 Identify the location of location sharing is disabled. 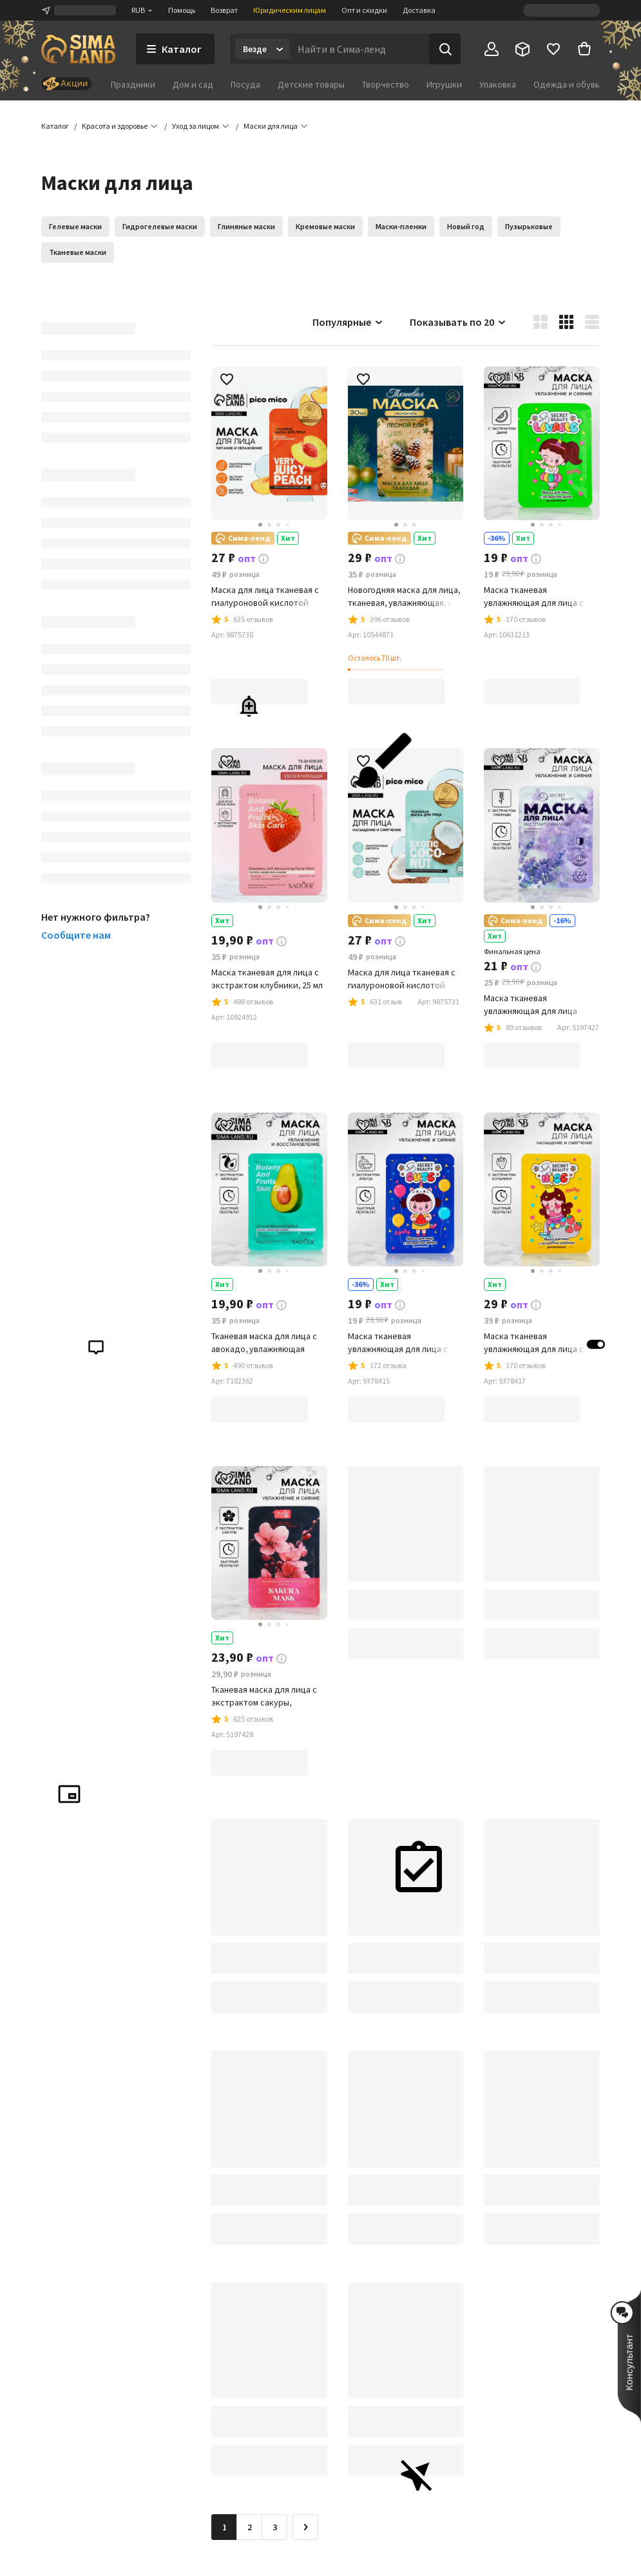
(415, 2476).